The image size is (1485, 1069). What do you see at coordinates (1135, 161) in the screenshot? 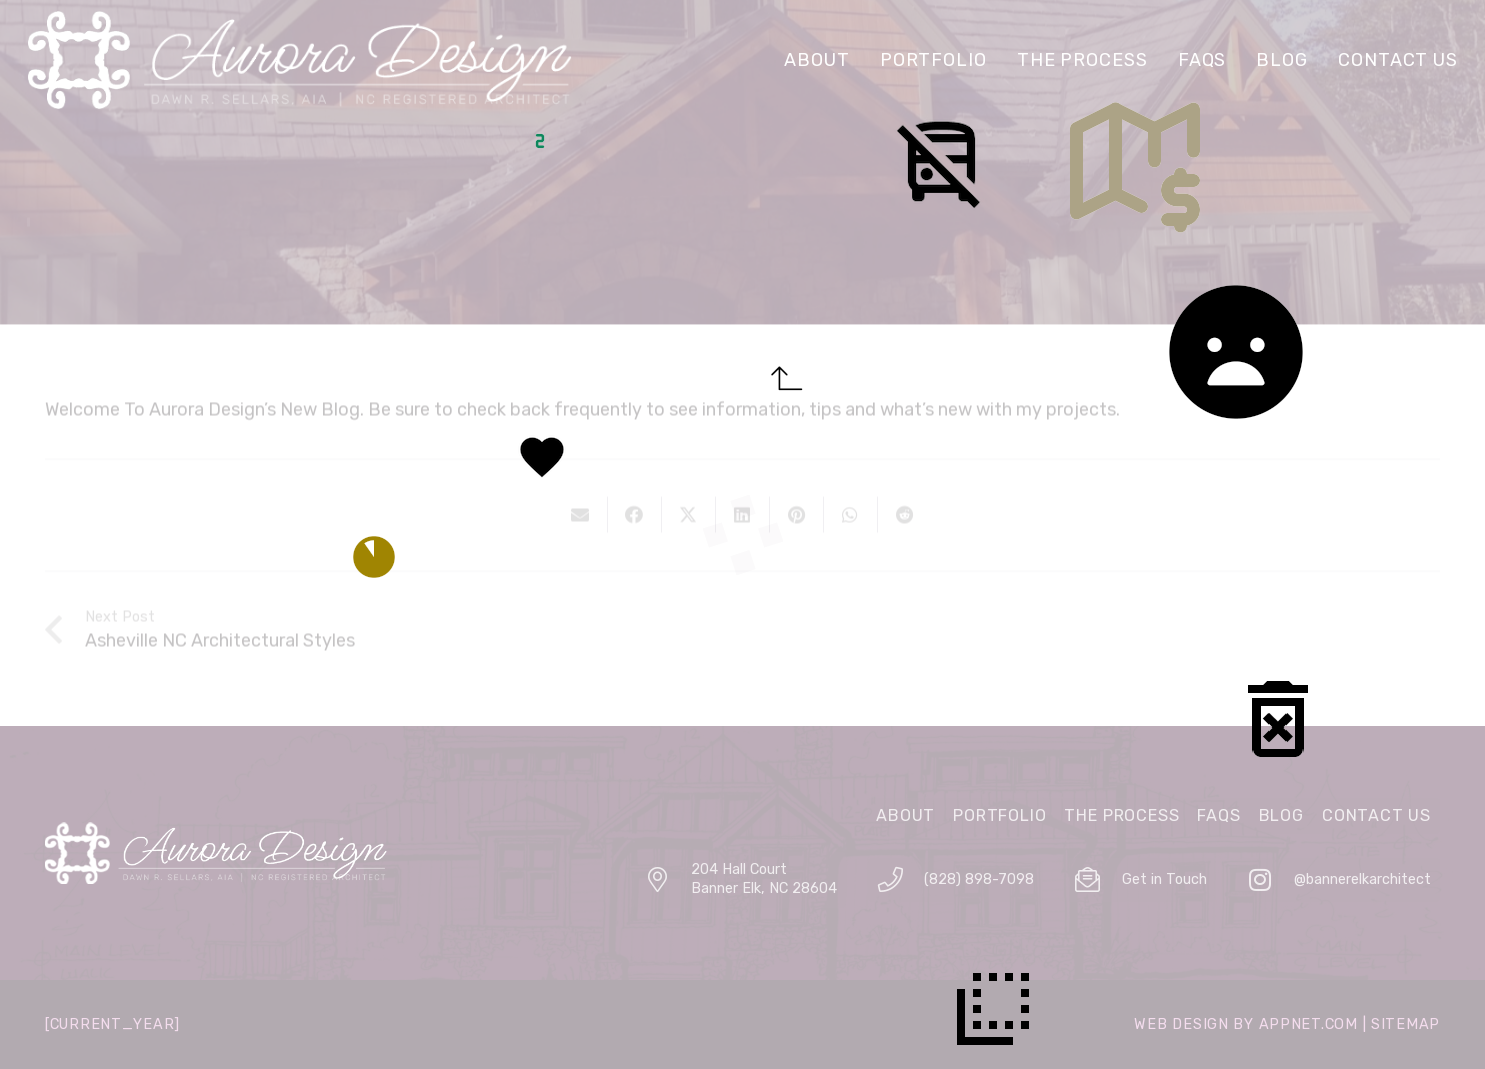
I see `view location-based pricing or costs` at bounding box center [1135, 161].